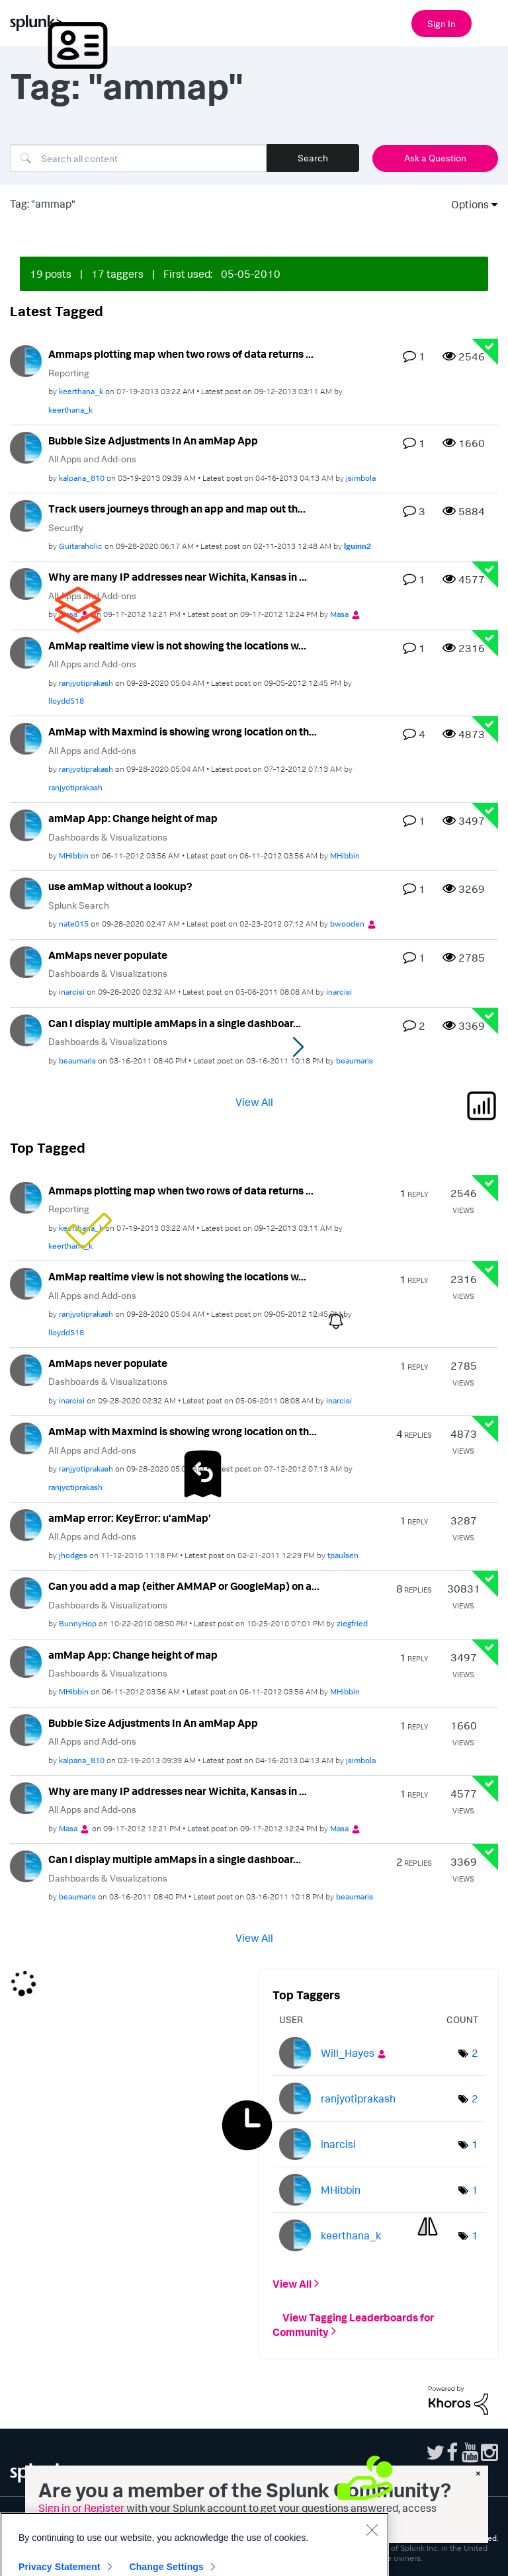 This screenshot has height=2576, width=508. Describe the element at coordinates (336, 1321) in the screenshot. I see `indicates new notifications or alerts` at that location.